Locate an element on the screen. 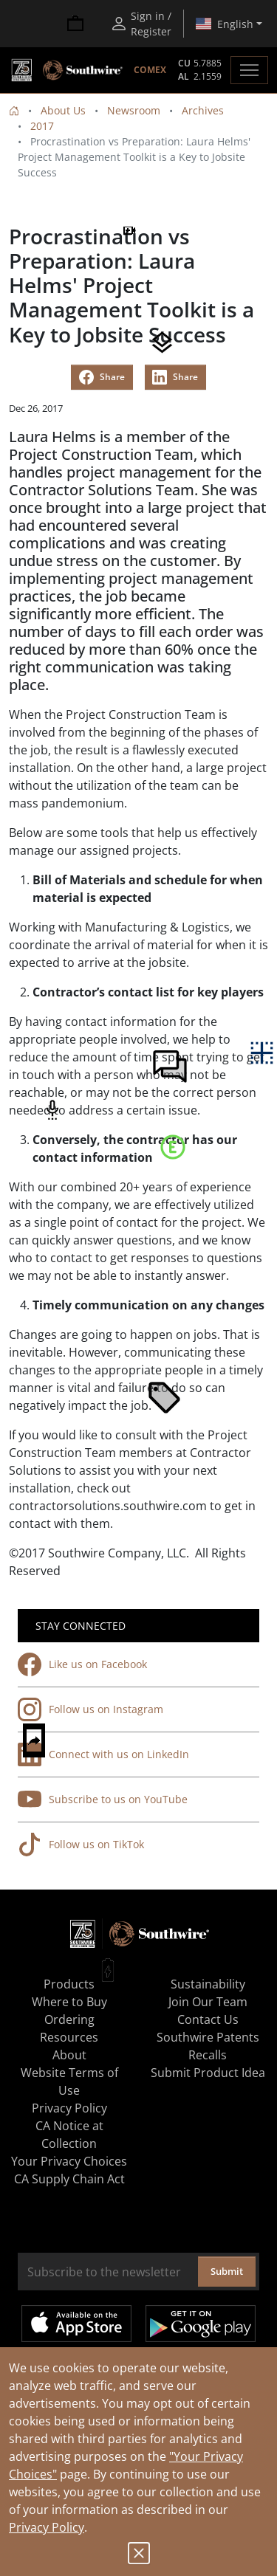 This screenshot has height=2576, width=277. access work or professional settings is located at coordinates (75, 24).